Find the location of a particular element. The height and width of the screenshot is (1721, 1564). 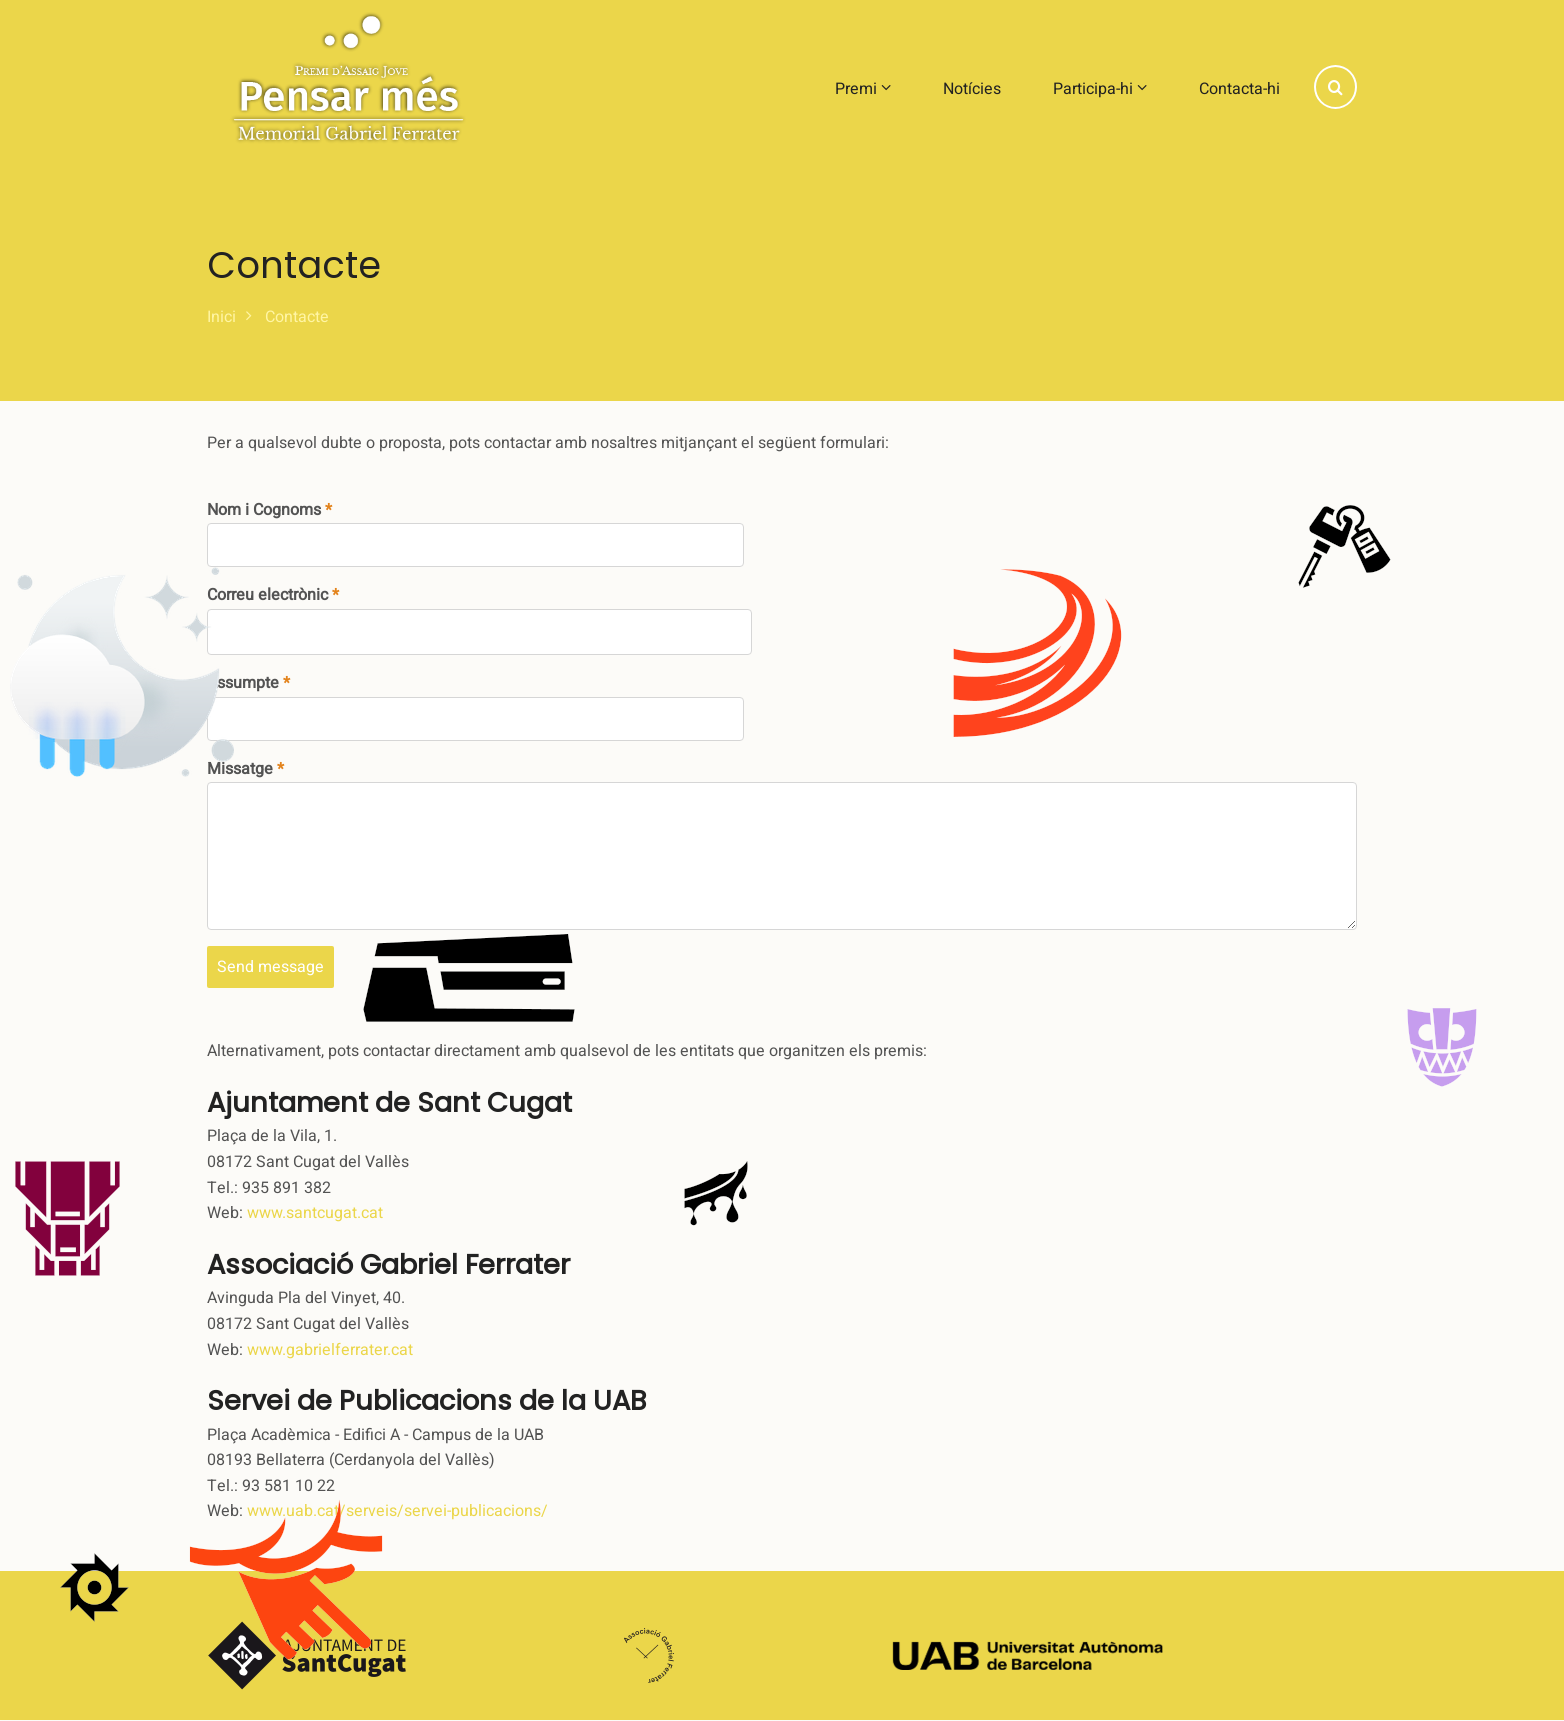

indicates a critical hit or bleeding damage effect is located at coordinates (716, 1193).